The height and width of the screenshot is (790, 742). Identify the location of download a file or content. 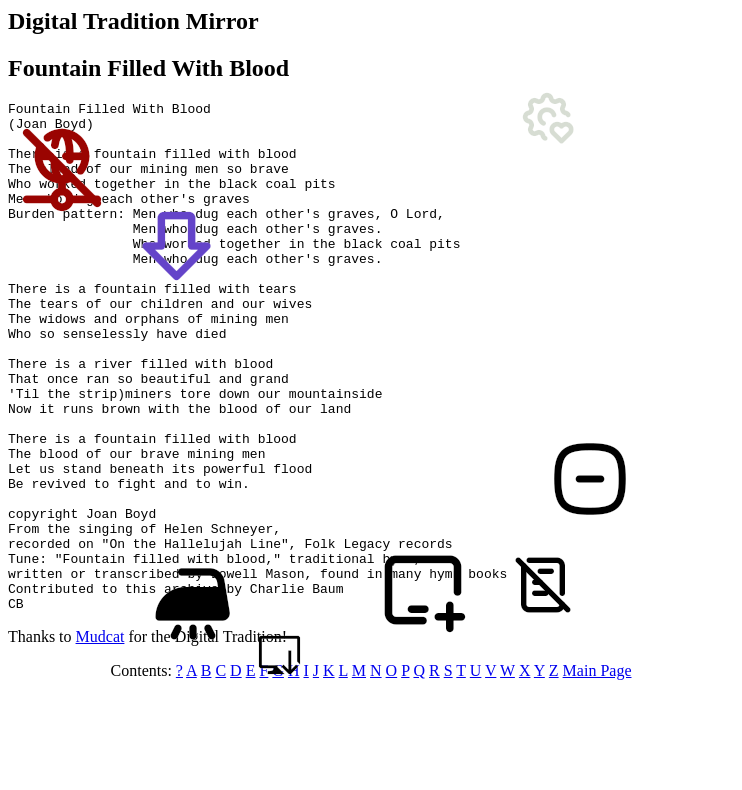
(176, 243).